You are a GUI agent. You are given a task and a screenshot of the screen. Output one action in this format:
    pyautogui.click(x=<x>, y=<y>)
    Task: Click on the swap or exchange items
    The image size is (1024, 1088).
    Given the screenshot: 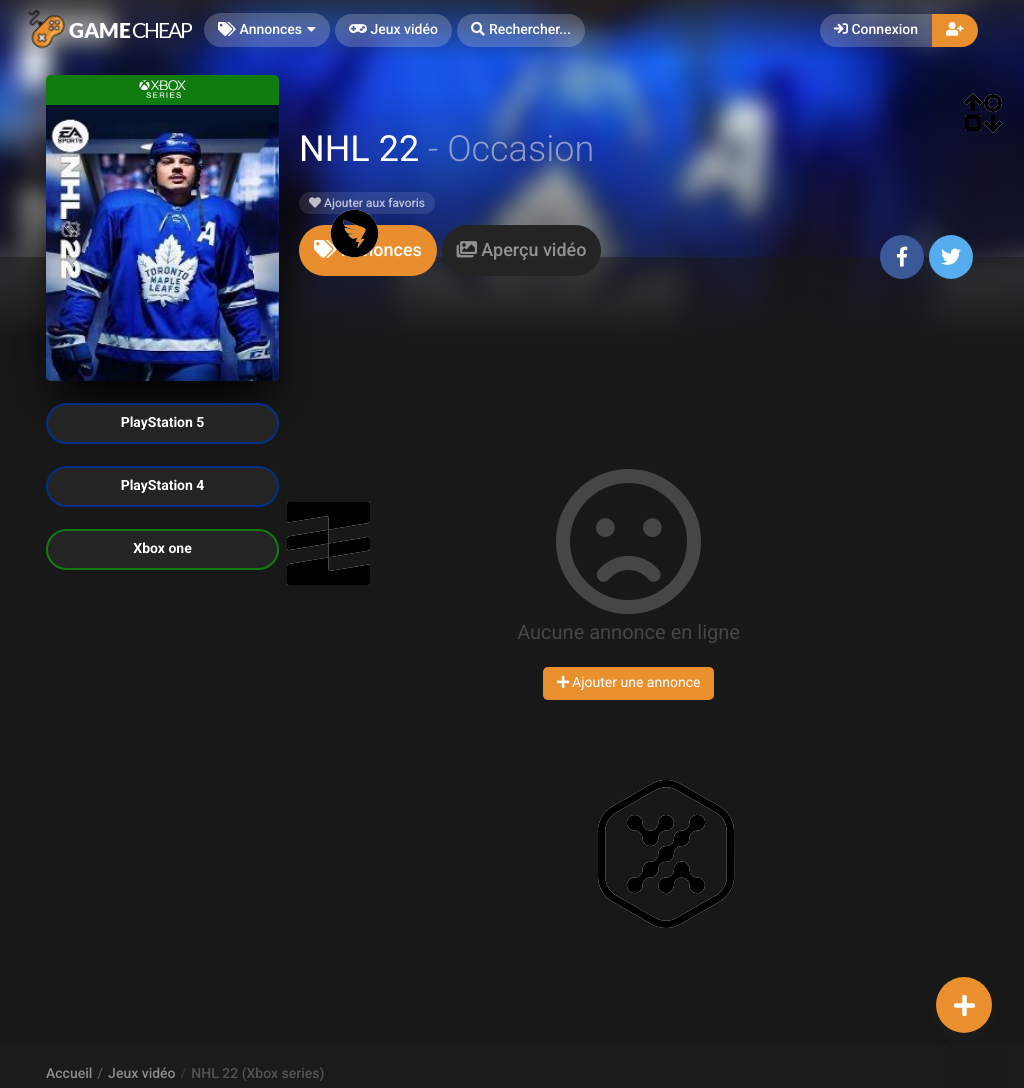 What is the action you would take?
    pyautogui.click(x=983, y=113)
    